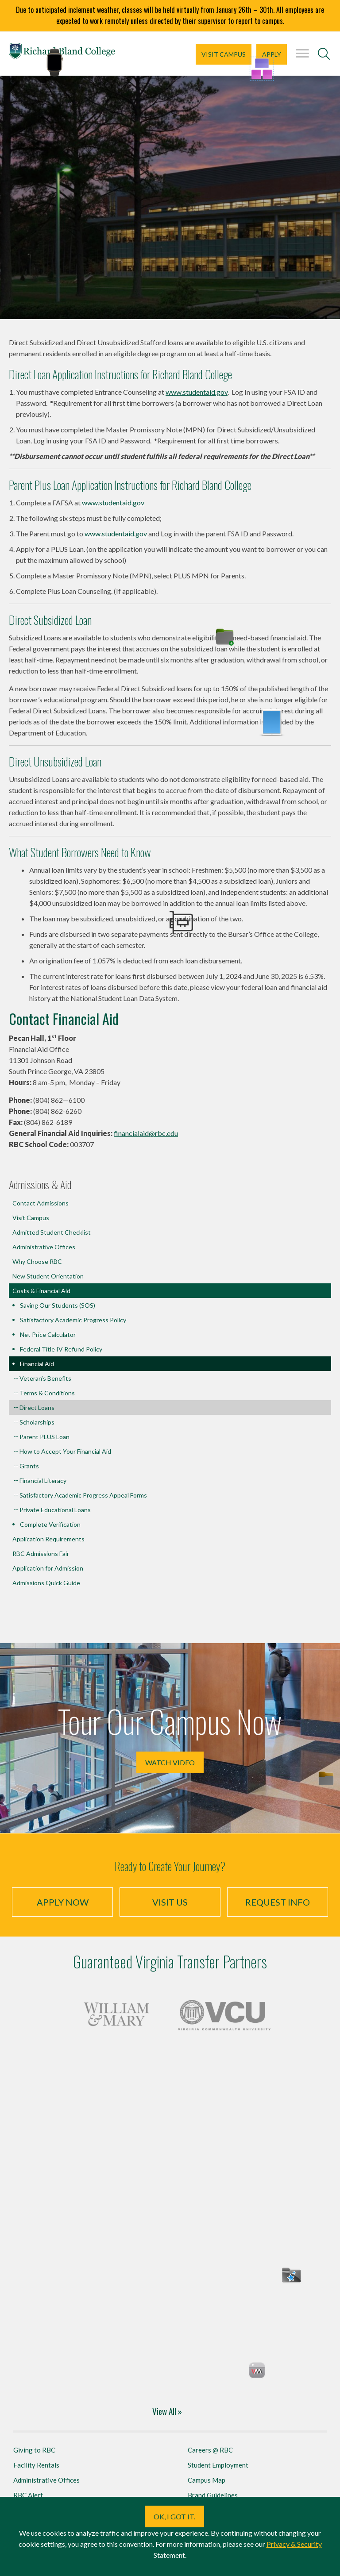  I want to click on access firmware settings and updates, so click(181, 922).